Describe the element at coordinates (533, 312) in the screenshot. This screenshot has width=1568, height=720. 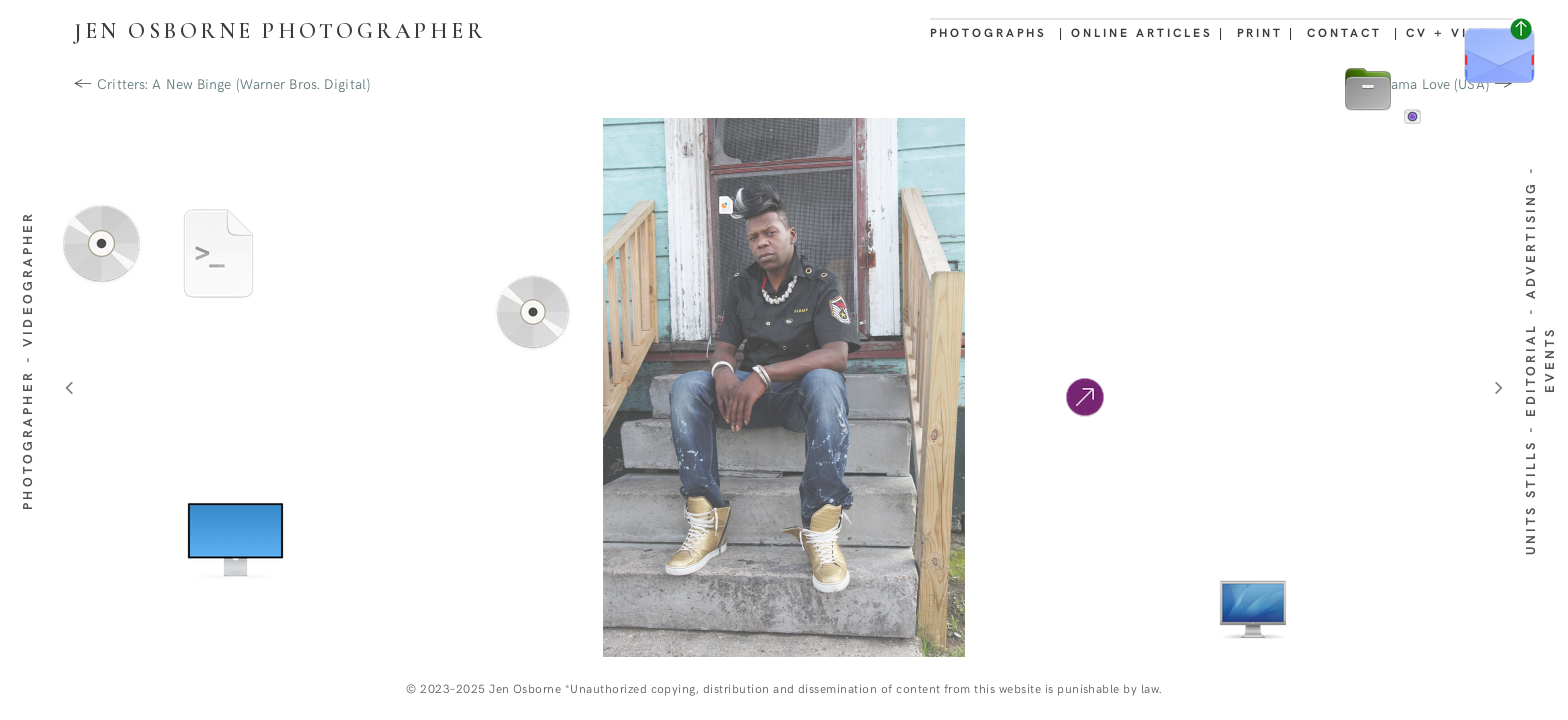
I see `access DVD-R disc drive` at that location.